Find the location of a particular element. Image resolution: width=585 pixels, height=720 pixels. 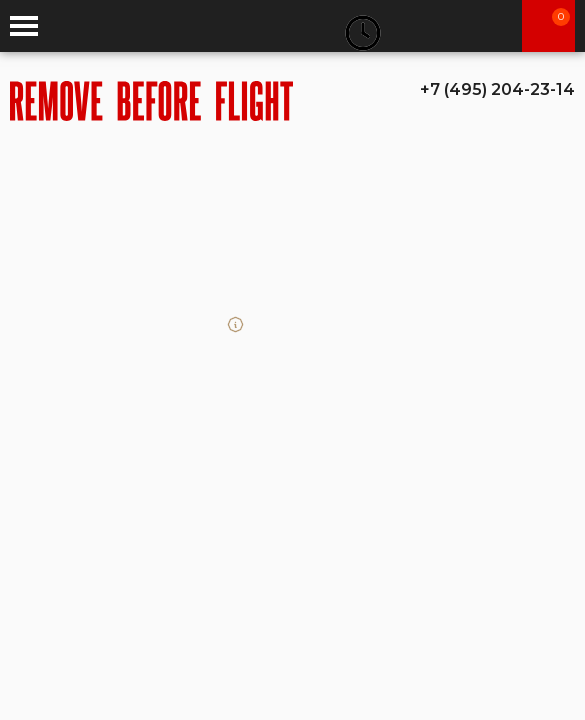

view current time is located at coordinates (363, 33).